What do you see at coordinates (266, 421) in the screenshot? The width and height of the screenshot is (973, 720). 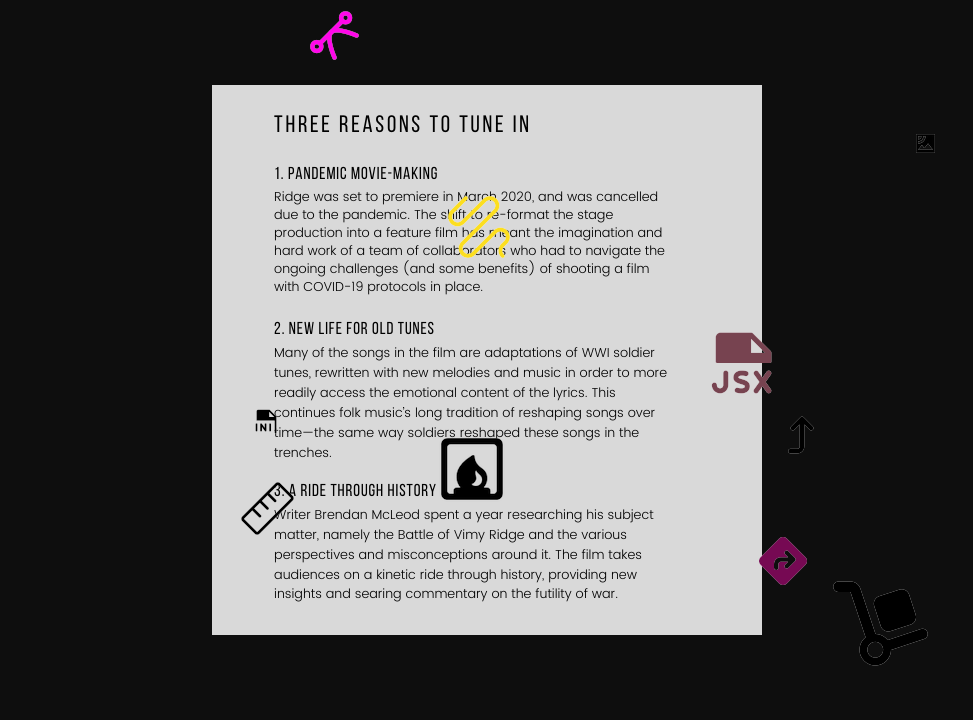 I see `view or open an INI configuration file` at bounding box center [266, 421].